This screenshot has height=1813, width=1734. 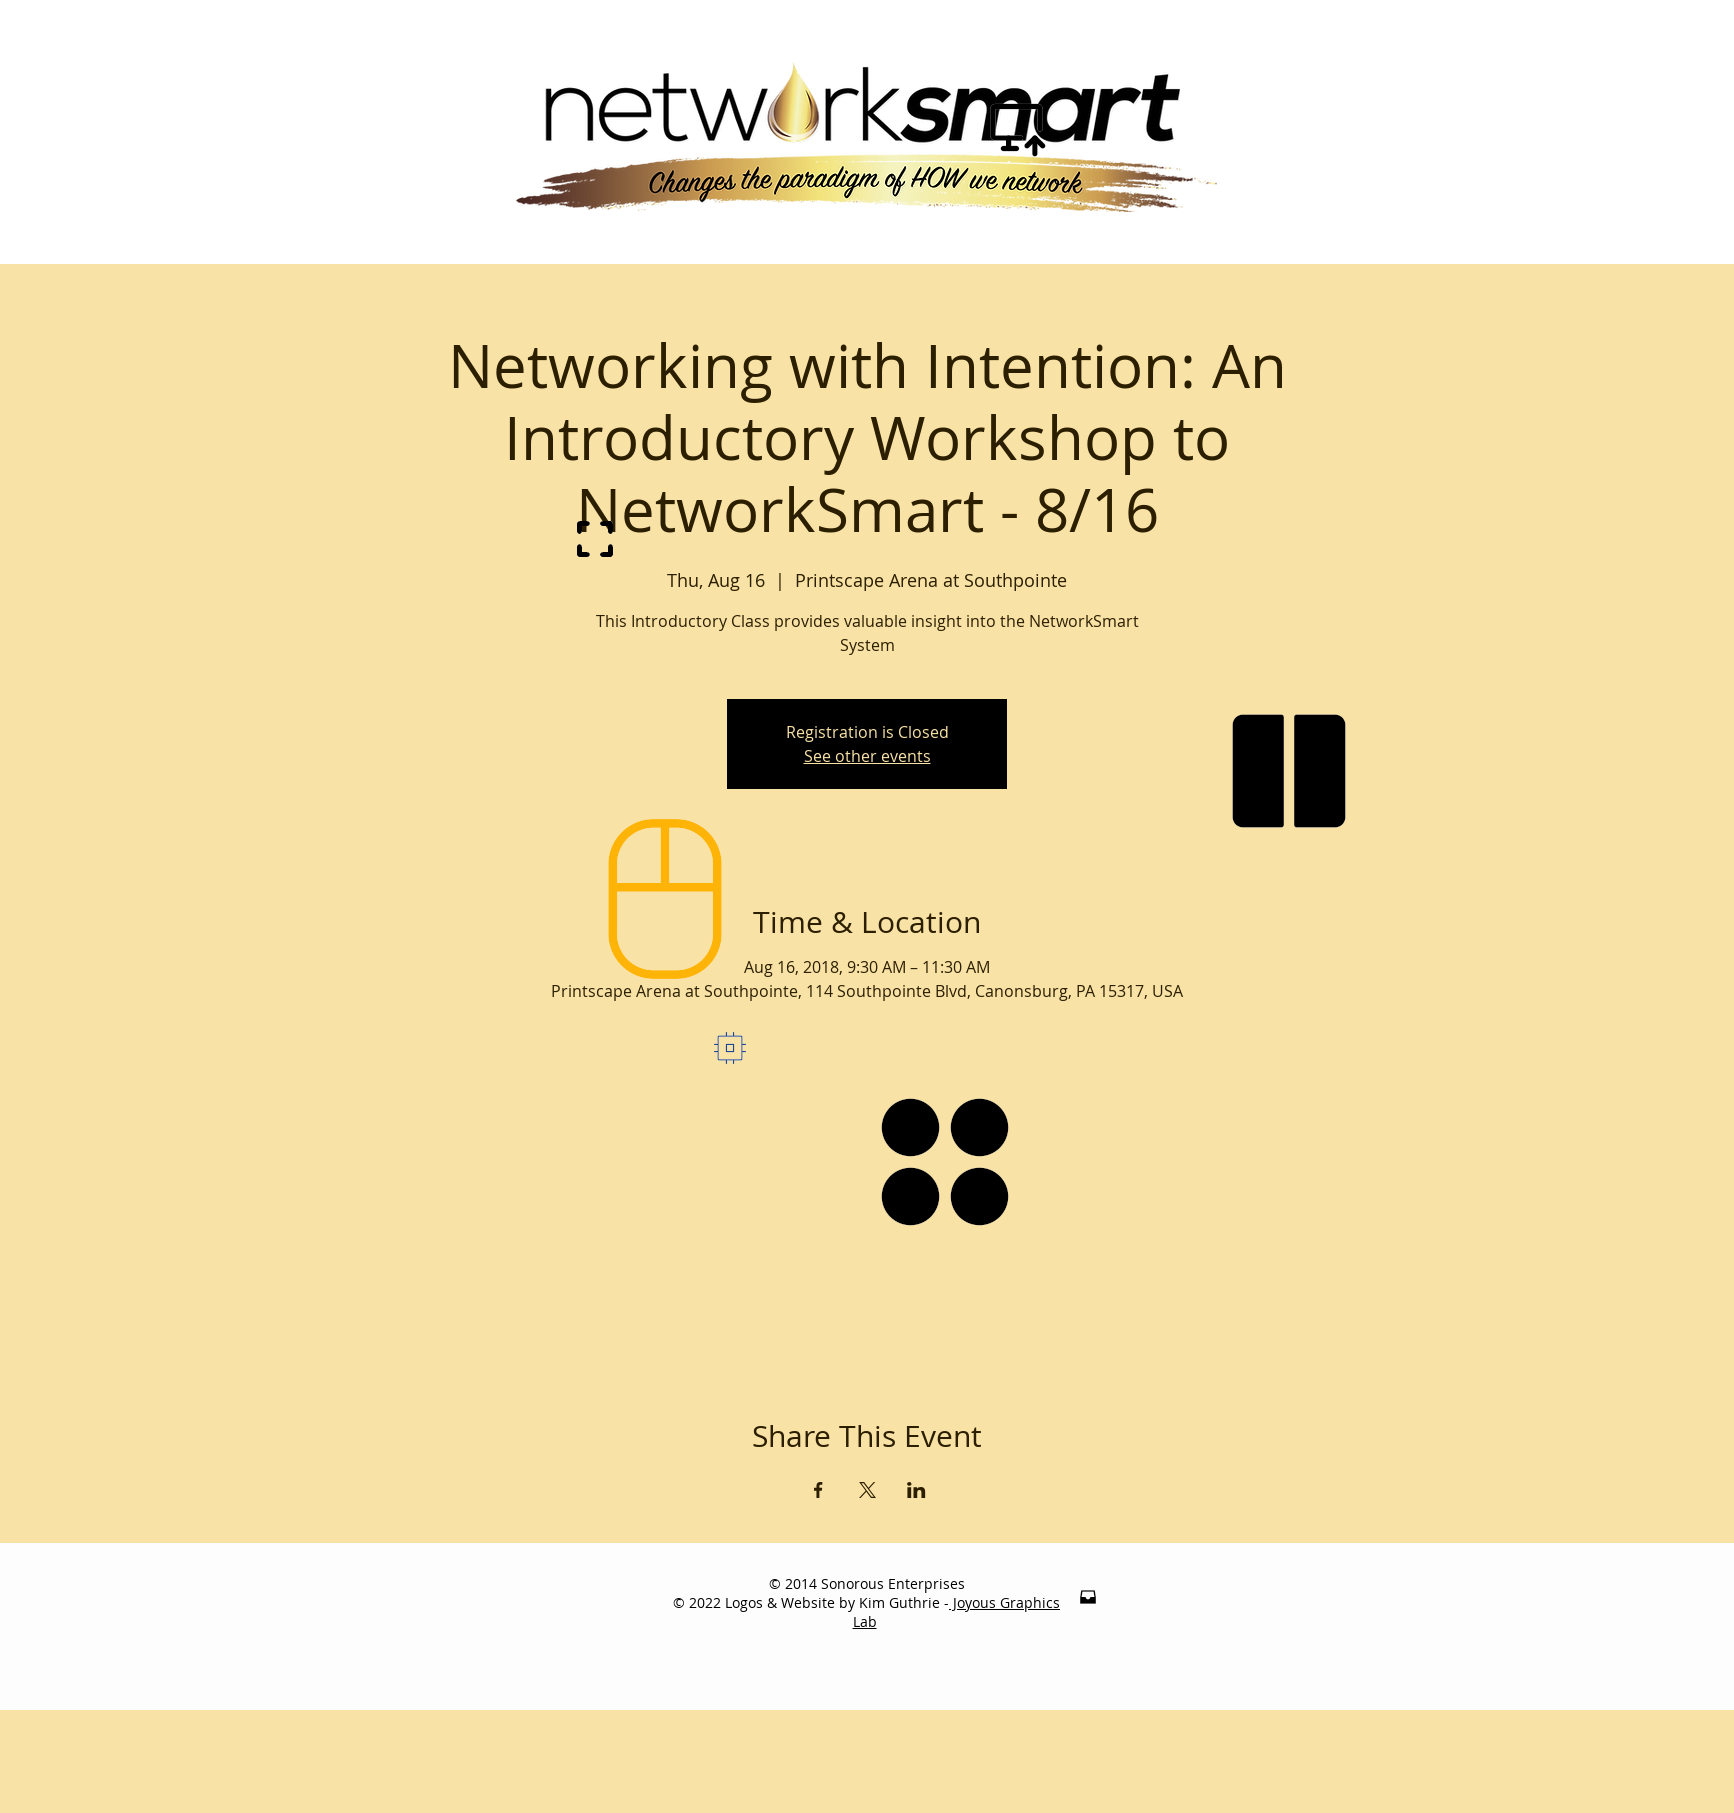 What do you see at coordinates (1088, 1597) in the screenshot?
I see `access your inbox or file tray` at bounding box center [1088, 1597].